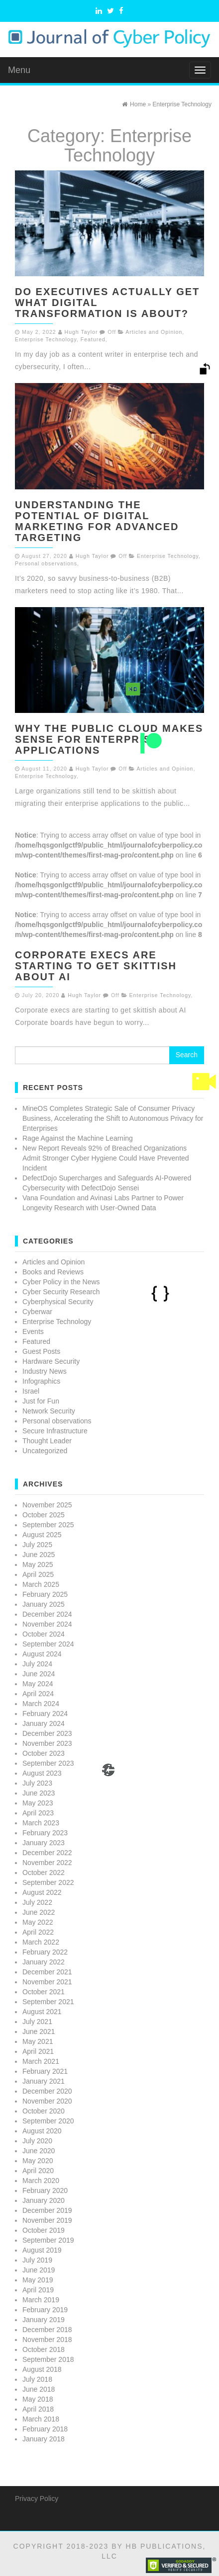  What do you see at coordinates (205, 369) in the screenshot?
I see `rotate object counterclockwise` at bounding box center [205, 369].